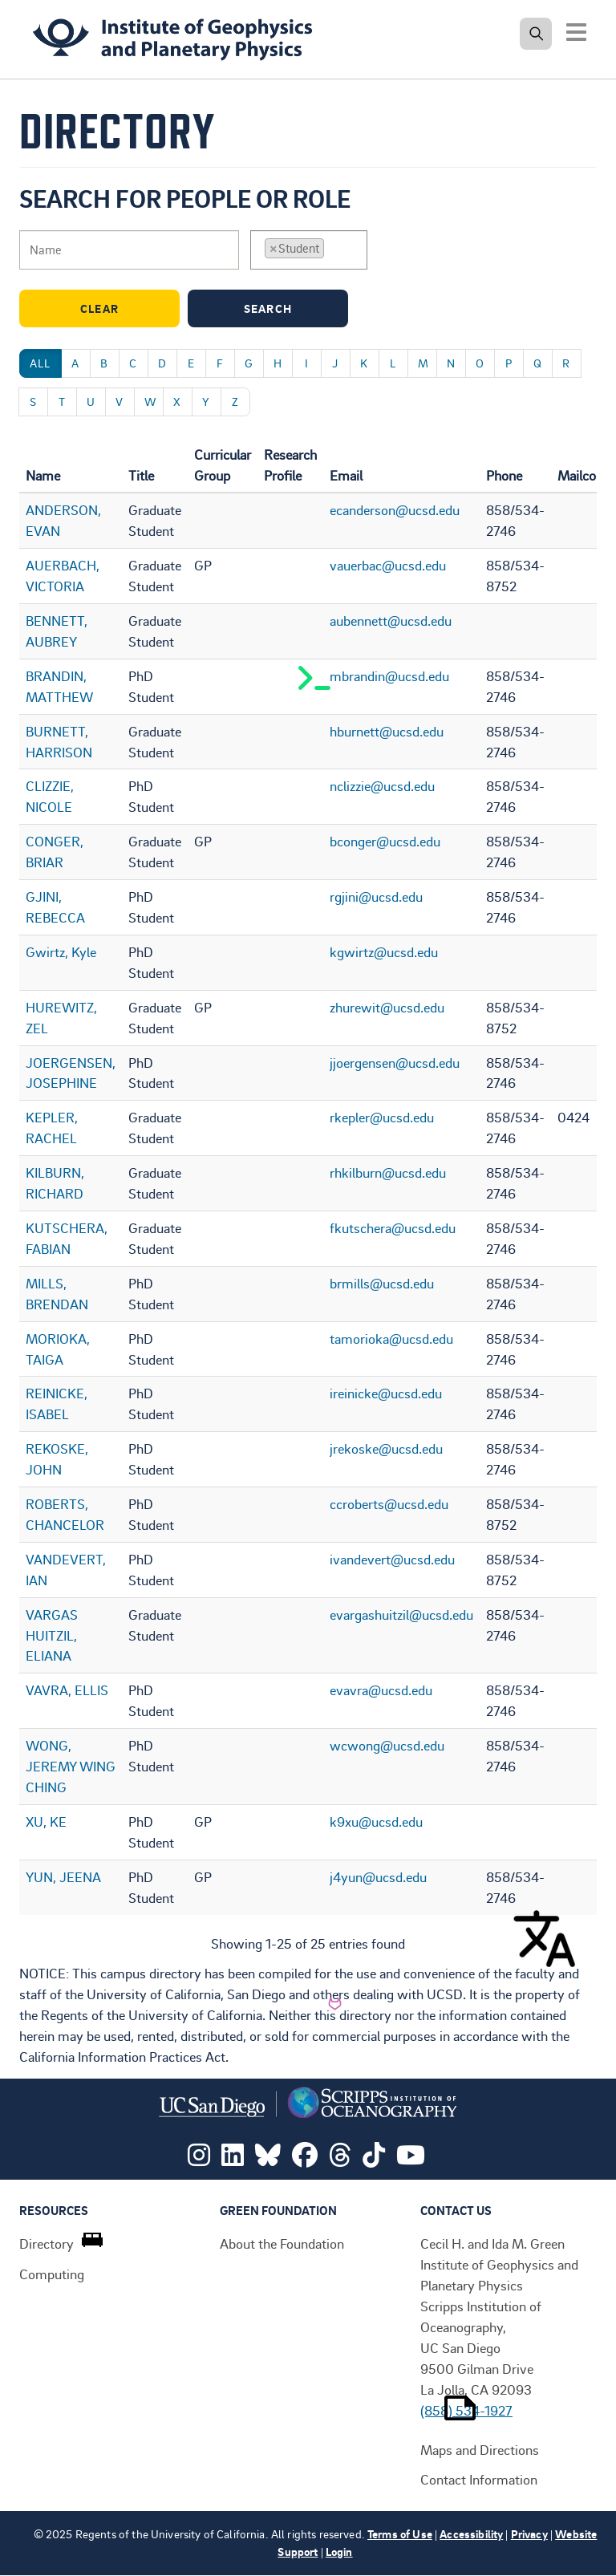  I want to click on open command line or terminal, so click(314, 678).